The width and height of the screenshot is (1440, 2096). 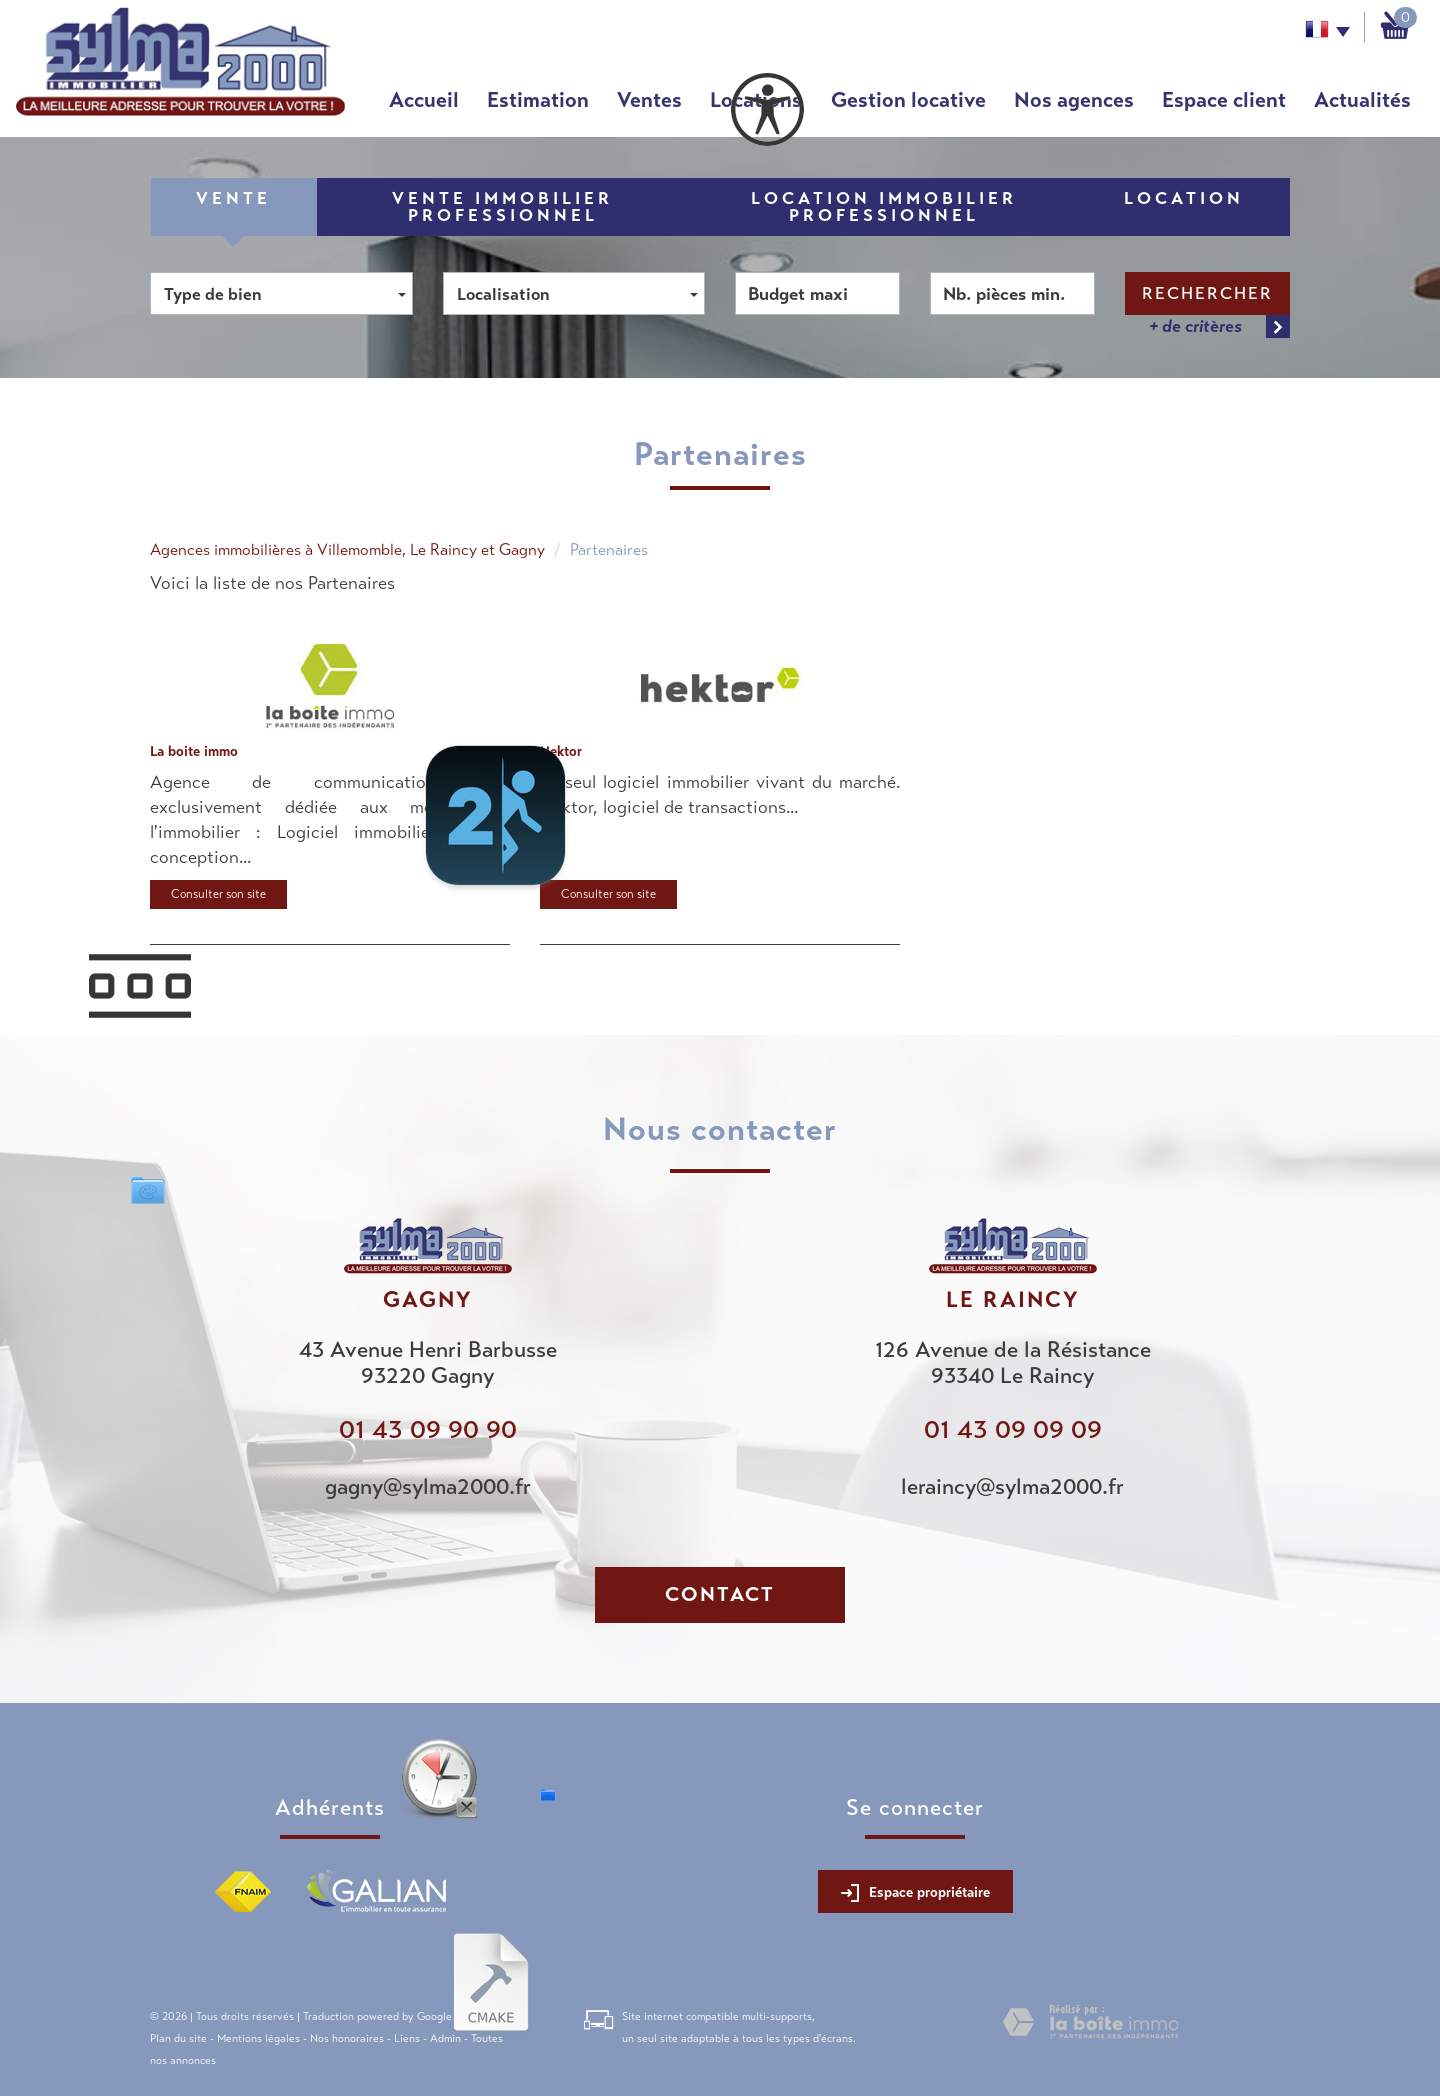 I want to click on indicates a missed appointment or scheduled event, so click(x=441, y=1777).